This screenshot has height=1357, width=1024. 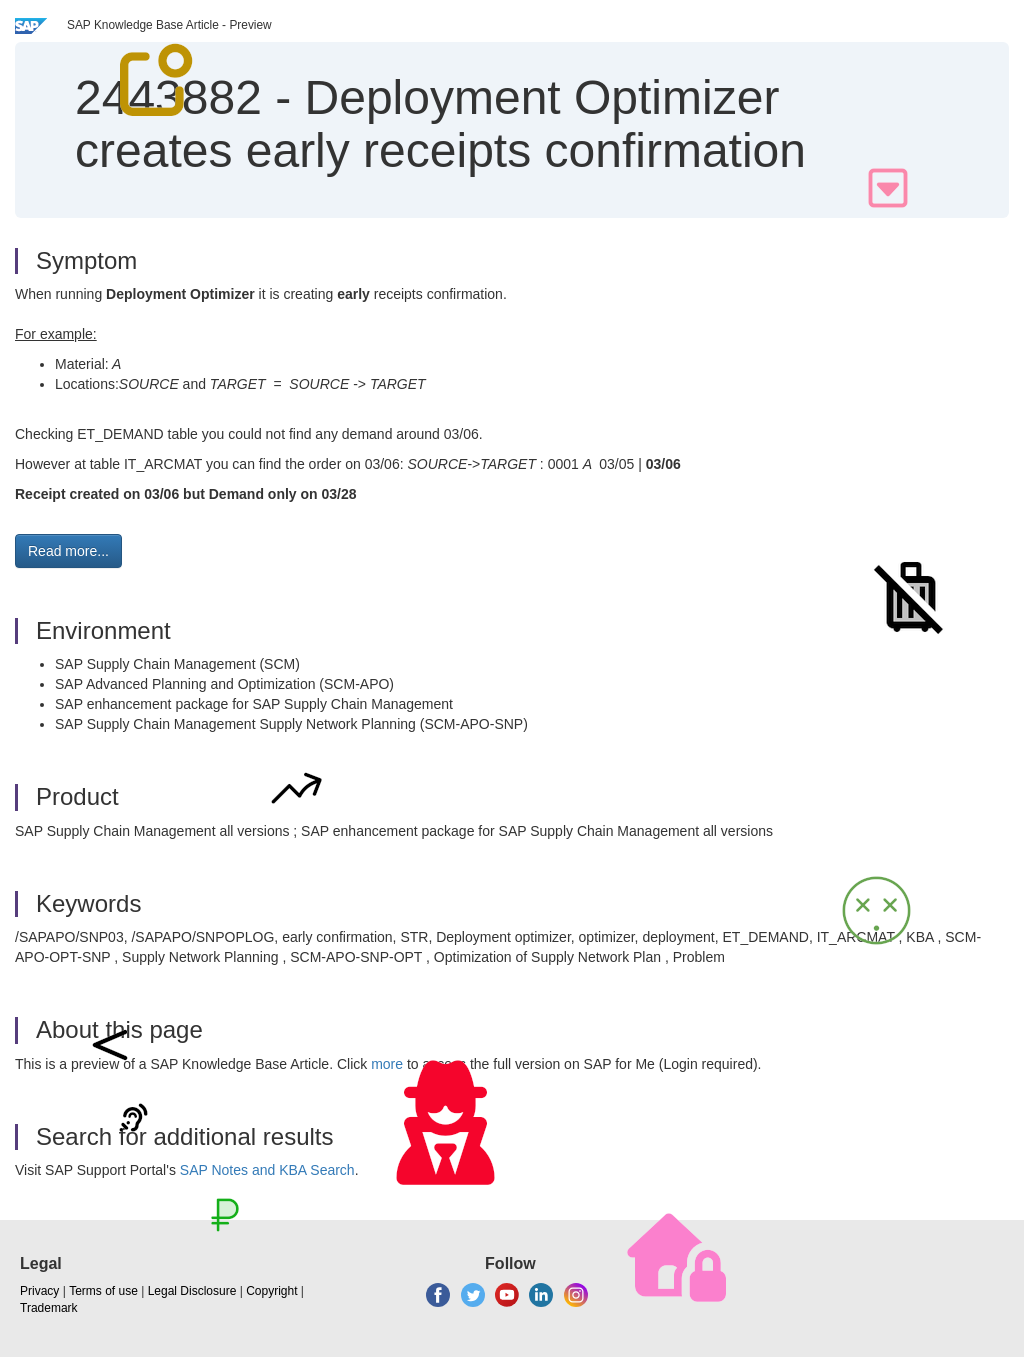 I want to click on view price in russian rubles, so click(x=225, y=1215).